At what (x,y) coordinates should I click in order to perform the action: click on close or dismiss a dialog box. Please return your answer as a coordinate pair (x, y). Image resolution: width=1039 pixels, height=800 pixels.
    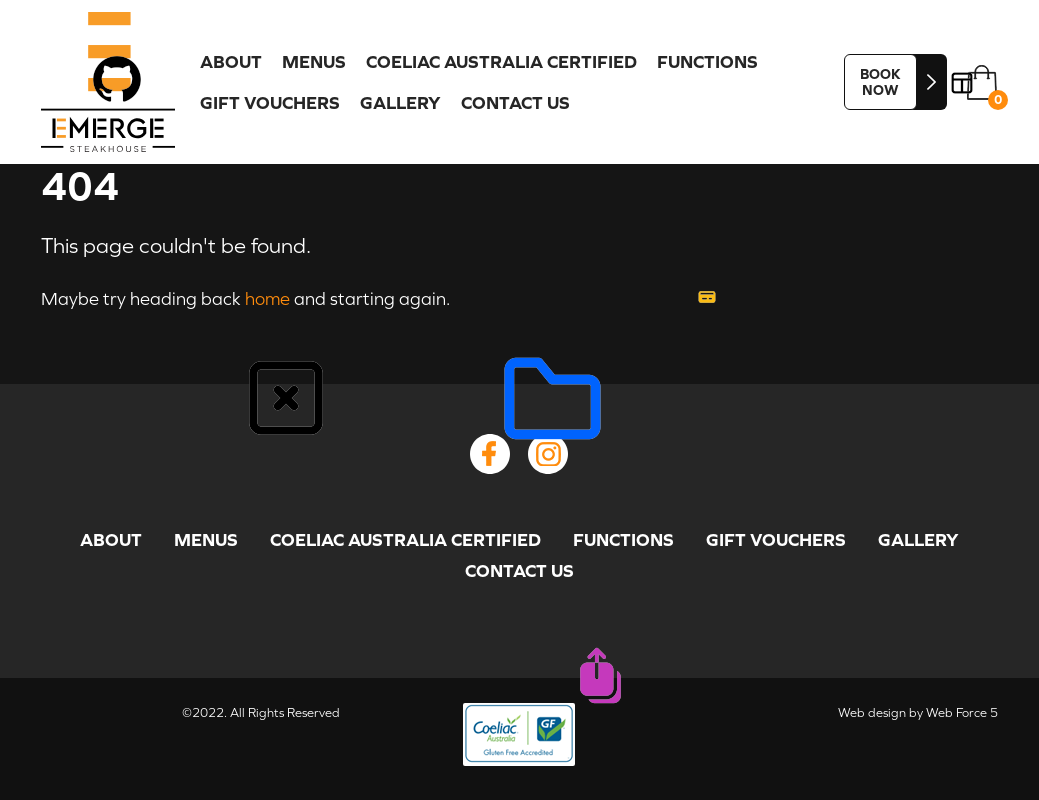
    Looking at the image, I should click on (286, 398).